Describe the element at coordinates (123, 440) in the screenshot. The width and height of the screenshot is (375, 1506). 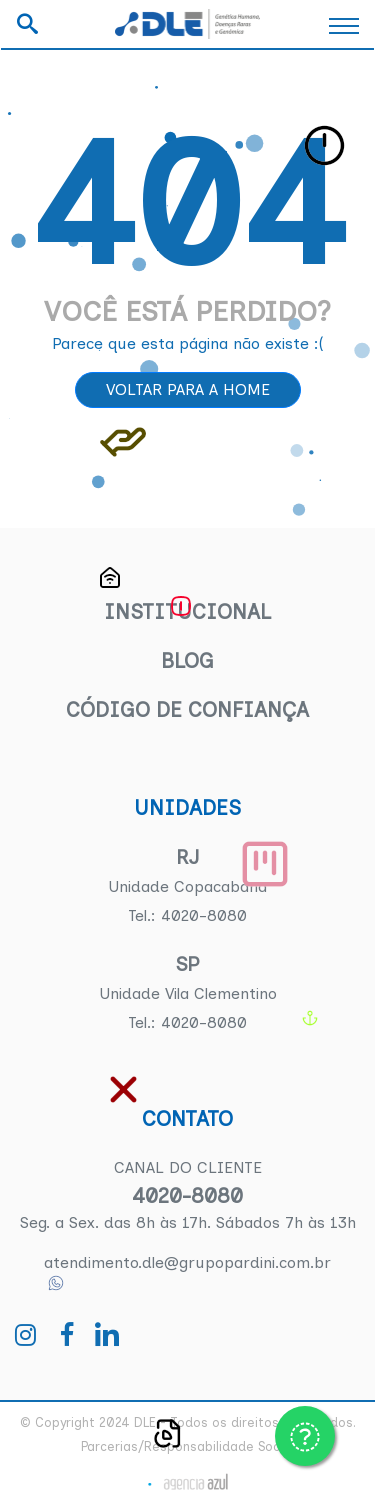
I see `access help or support options` at that location.